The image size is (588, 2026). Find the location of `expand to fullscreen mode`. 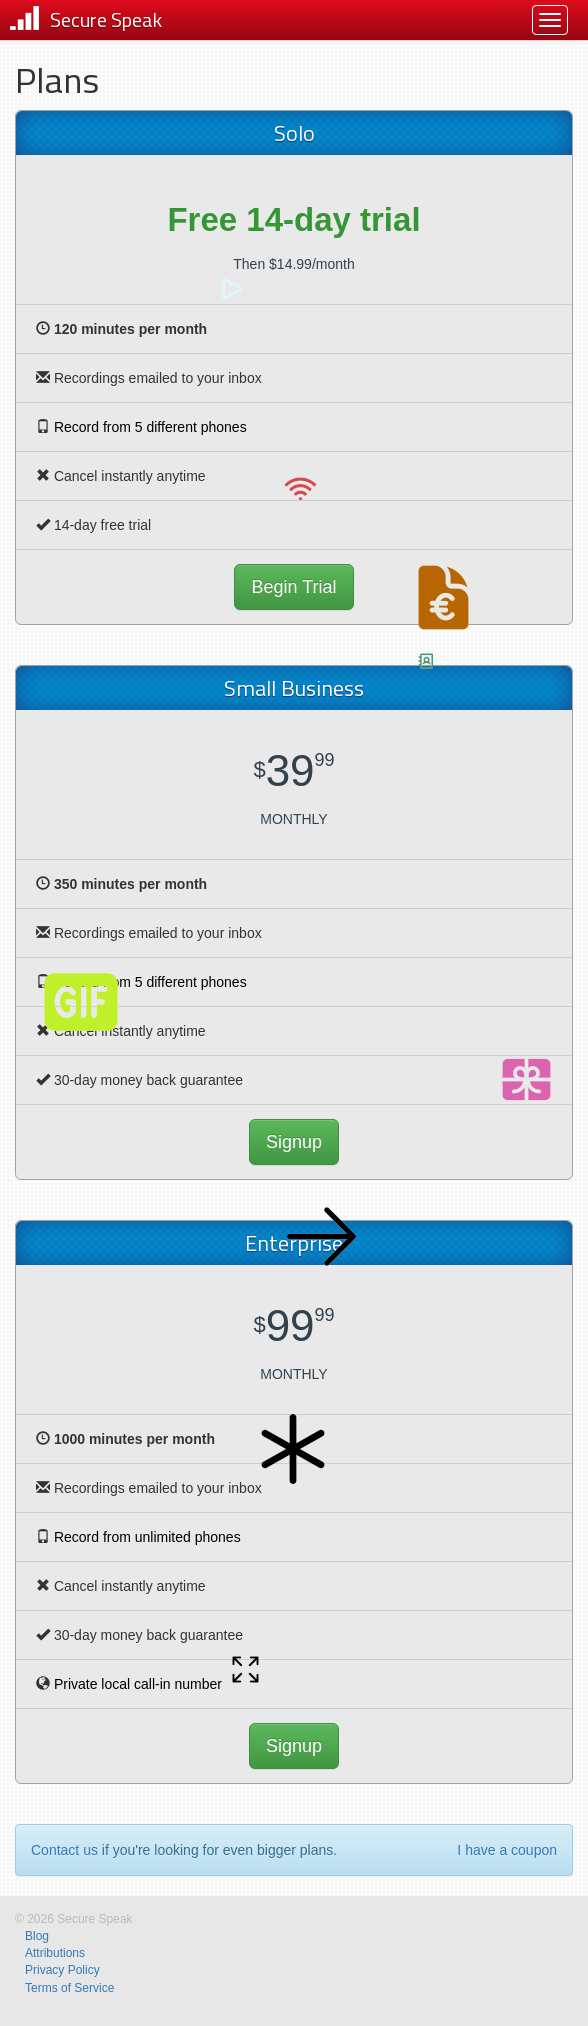

expand to fullscreen mode is located at coordinates (245, 1669).